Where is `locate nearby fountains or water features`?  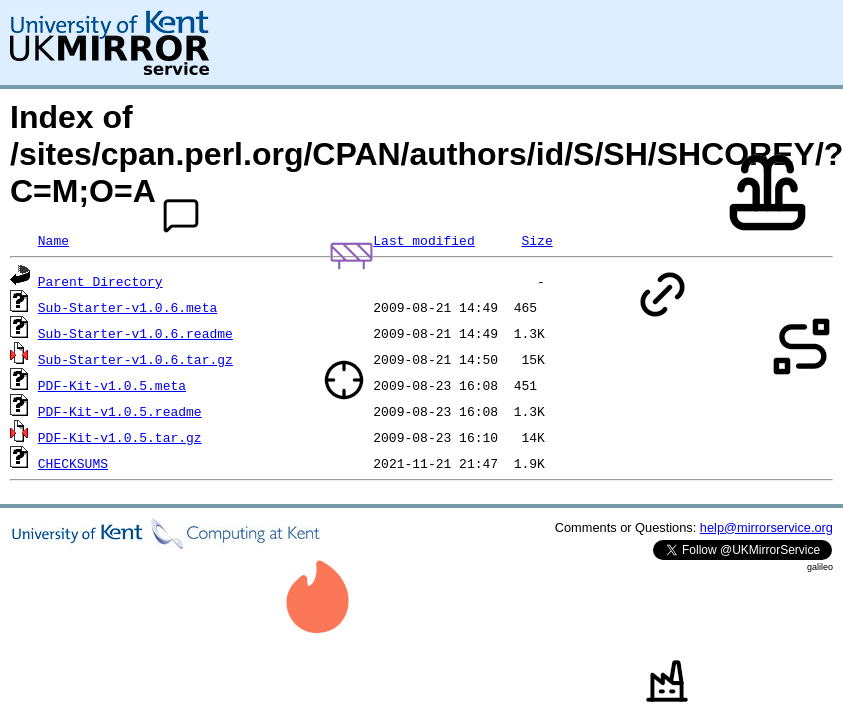
locate nearby fountains or water features is located at coordinates (767, 192).